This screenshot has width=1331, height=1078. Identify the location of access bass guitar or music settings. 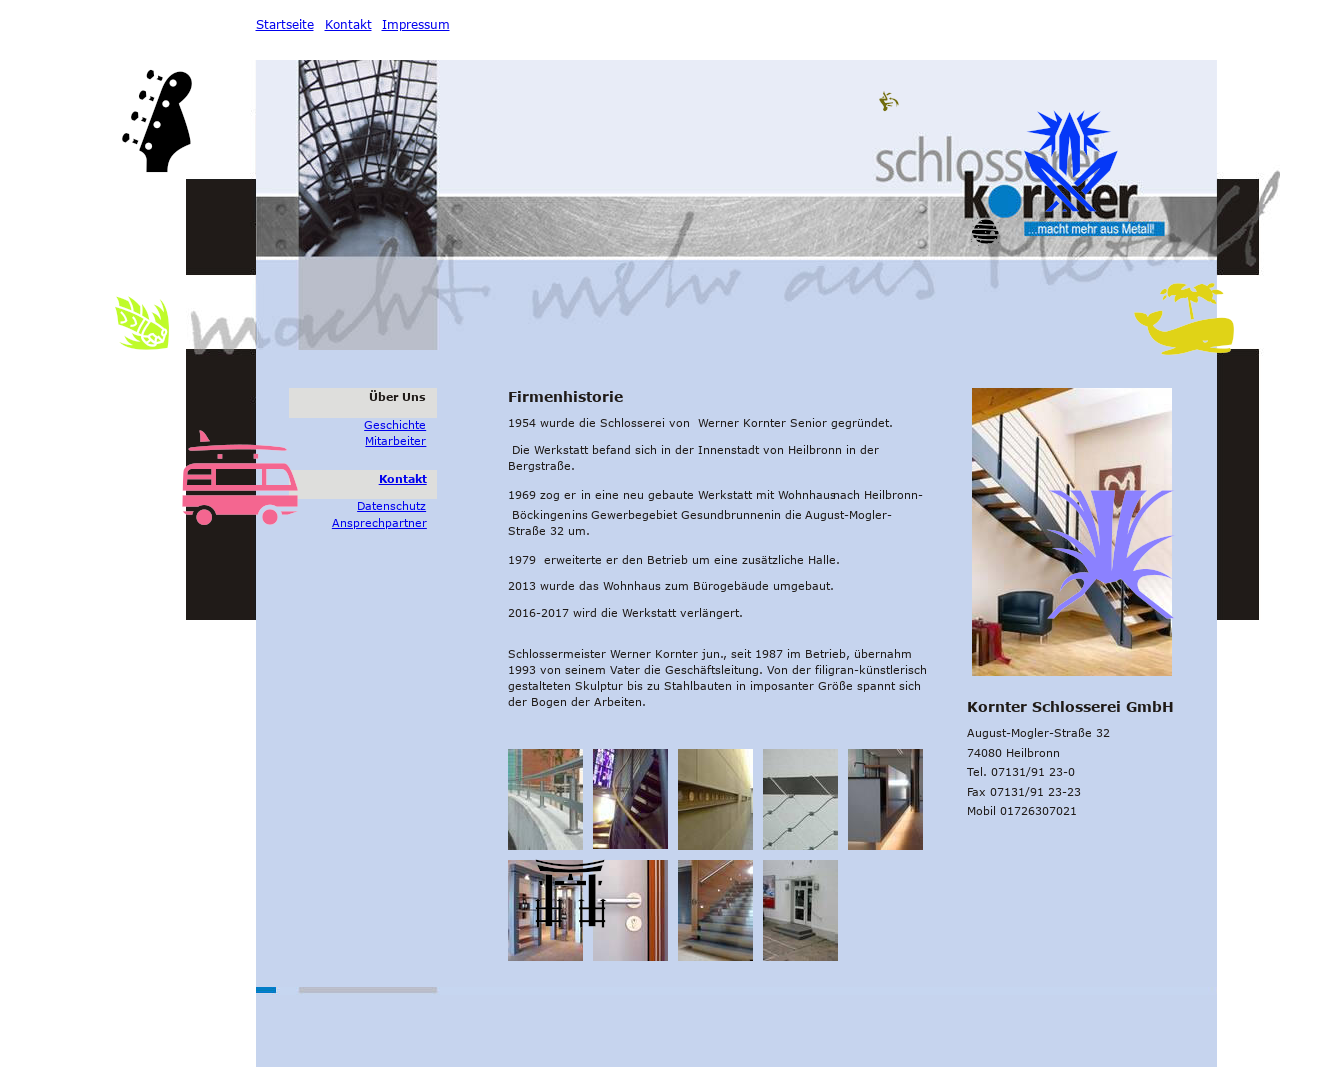
(157, 120).